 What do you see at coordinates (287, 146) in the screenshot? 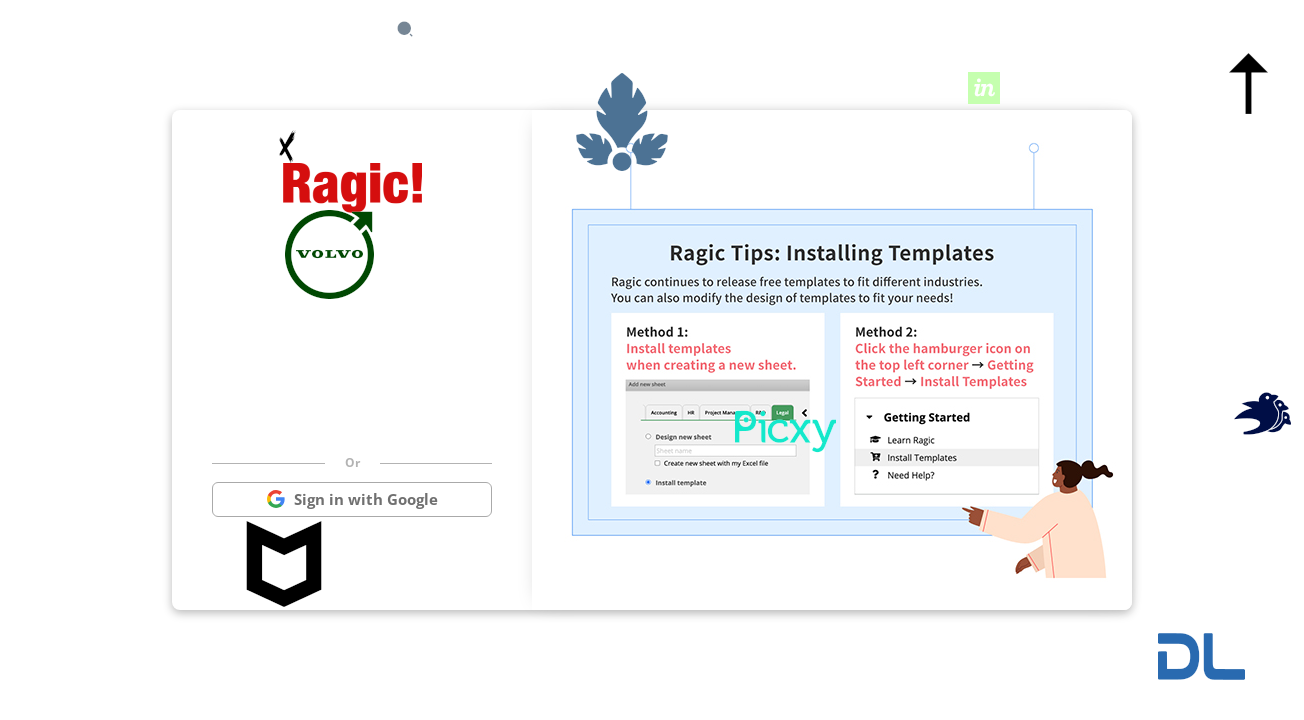
I see `pipx python package installer logo` at bounding box center [287, 146].